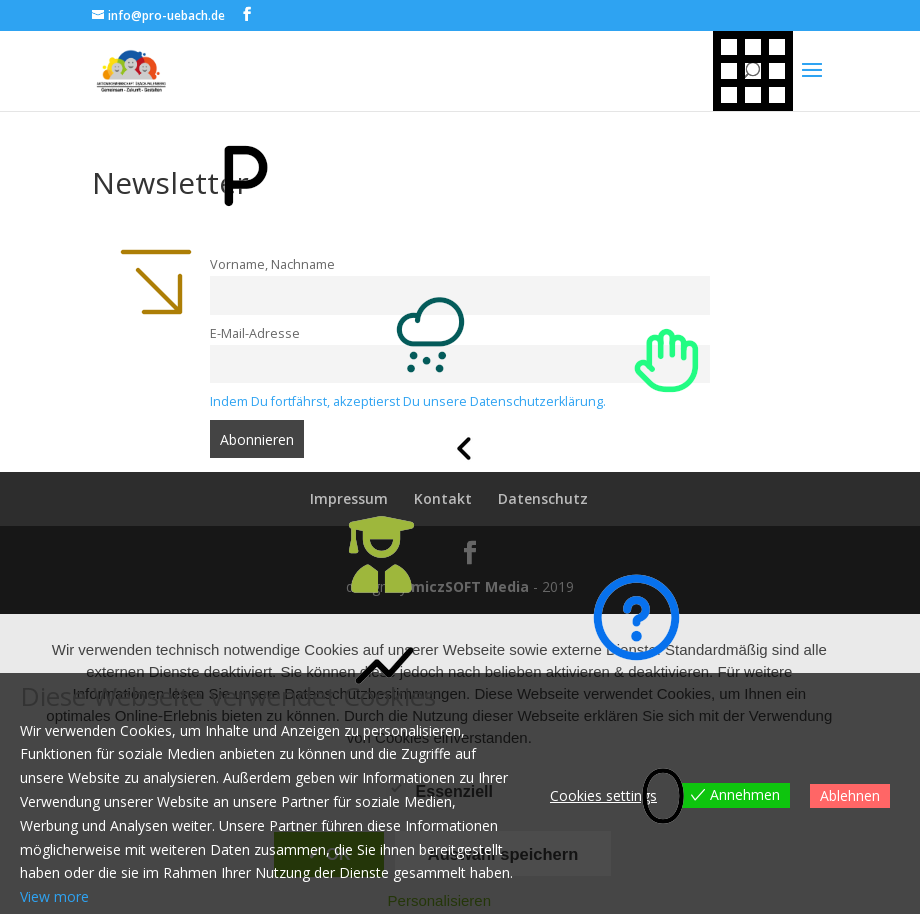 This screenshot has width=920, height=914. What do you see at coordinates (156, 285) in the screenshot?
I see `move item to bottom-right corner` at bounding box center [156, 285].